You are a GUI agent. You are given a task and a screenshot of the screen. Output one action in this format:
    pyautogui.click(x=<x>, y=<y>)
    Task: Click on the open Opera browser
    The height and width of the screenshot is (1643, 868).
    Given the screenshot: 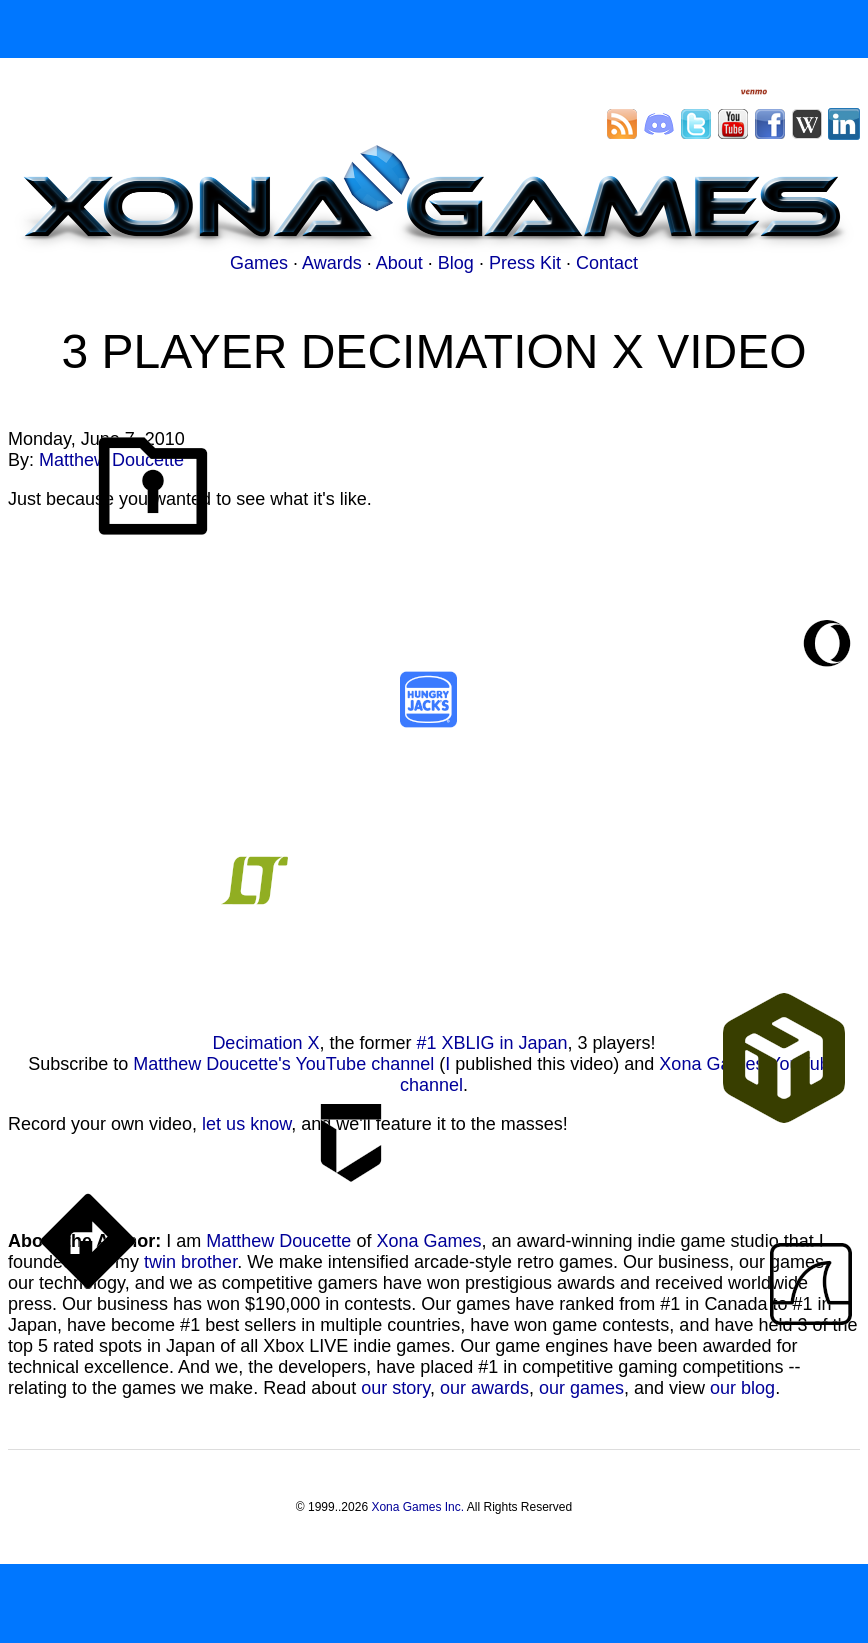 What is the action you would take?
    pyautogui.click(x=827, y=644)
    